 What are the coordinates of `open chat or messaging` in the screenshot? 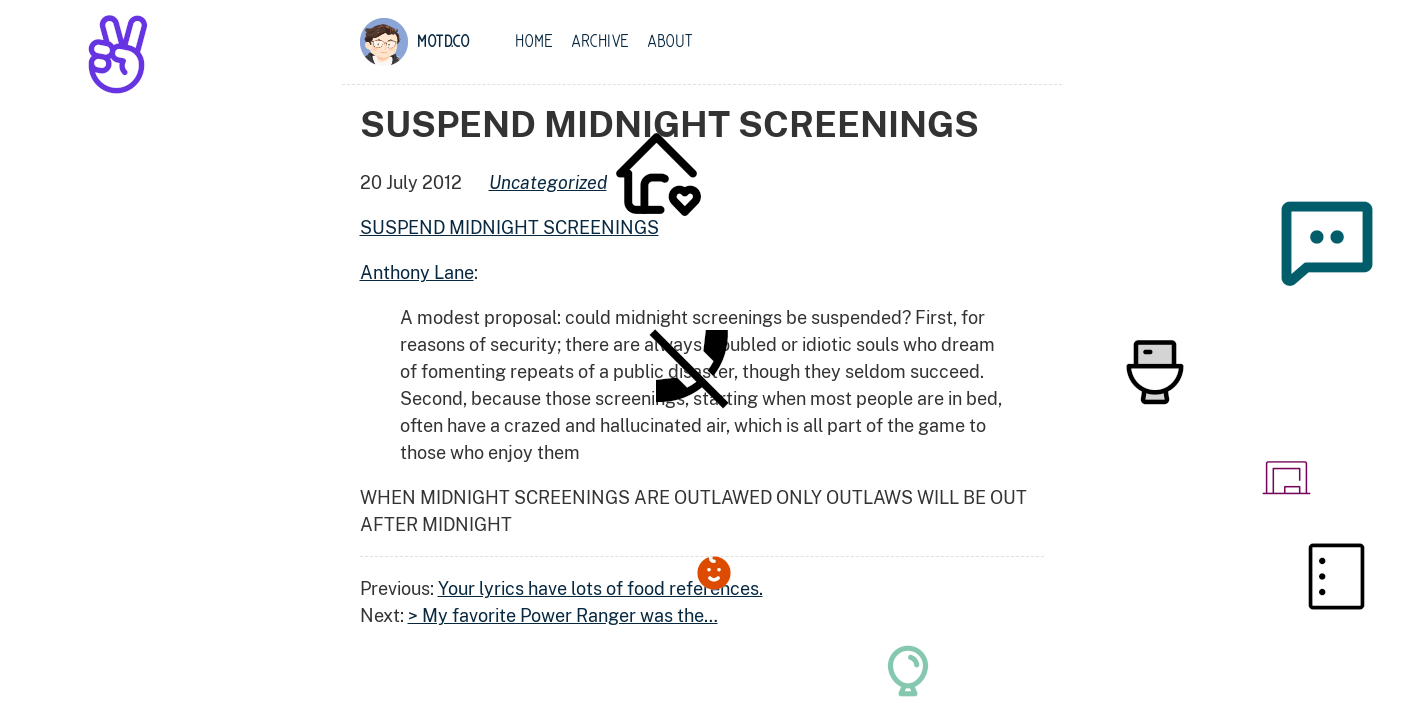 It's located at (1327, 237).